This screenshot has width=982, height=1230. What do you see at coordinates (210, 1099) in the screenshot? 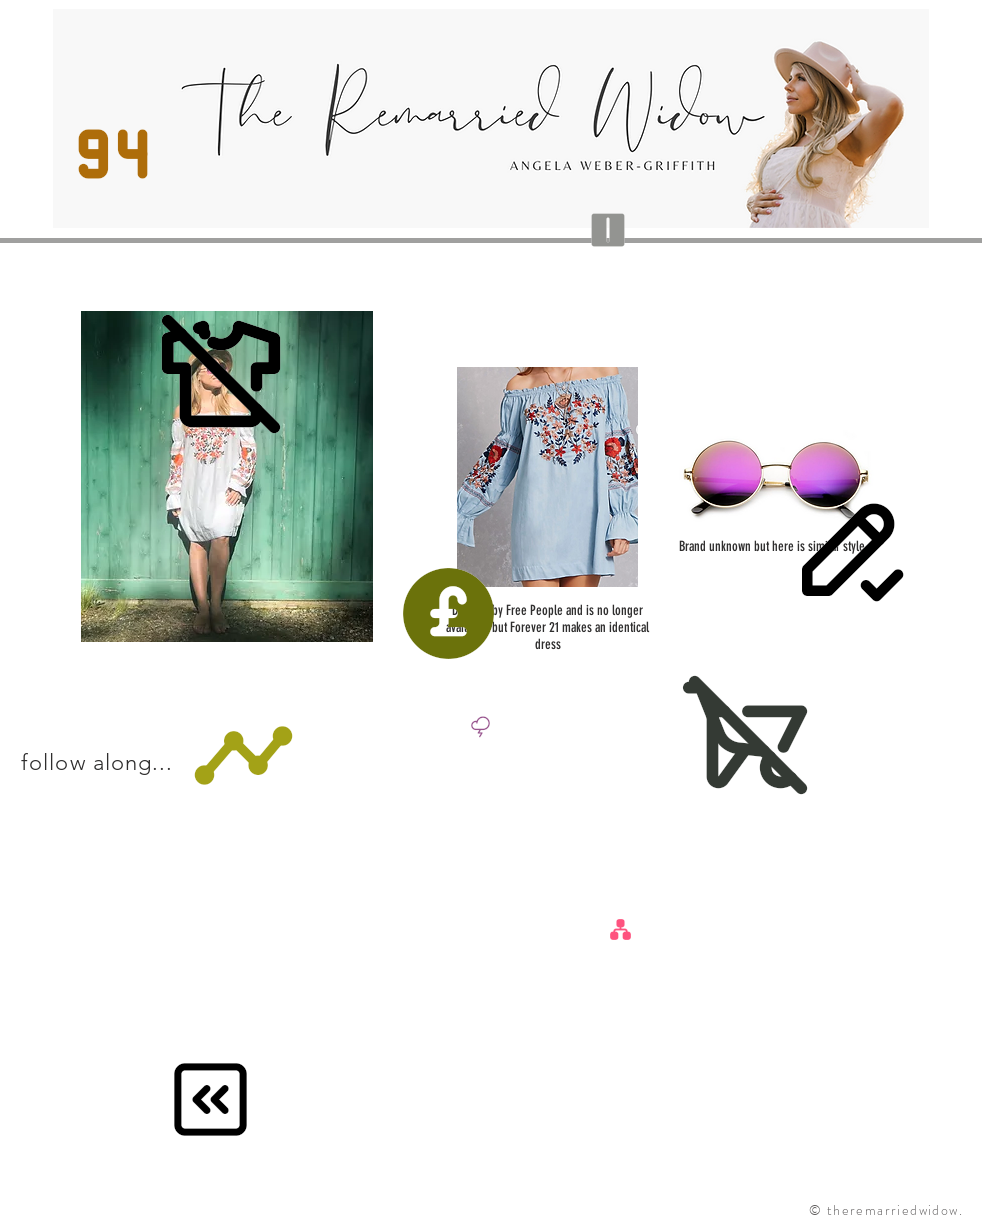
I see `go back to previous section` at bounding box center [210, 1099].